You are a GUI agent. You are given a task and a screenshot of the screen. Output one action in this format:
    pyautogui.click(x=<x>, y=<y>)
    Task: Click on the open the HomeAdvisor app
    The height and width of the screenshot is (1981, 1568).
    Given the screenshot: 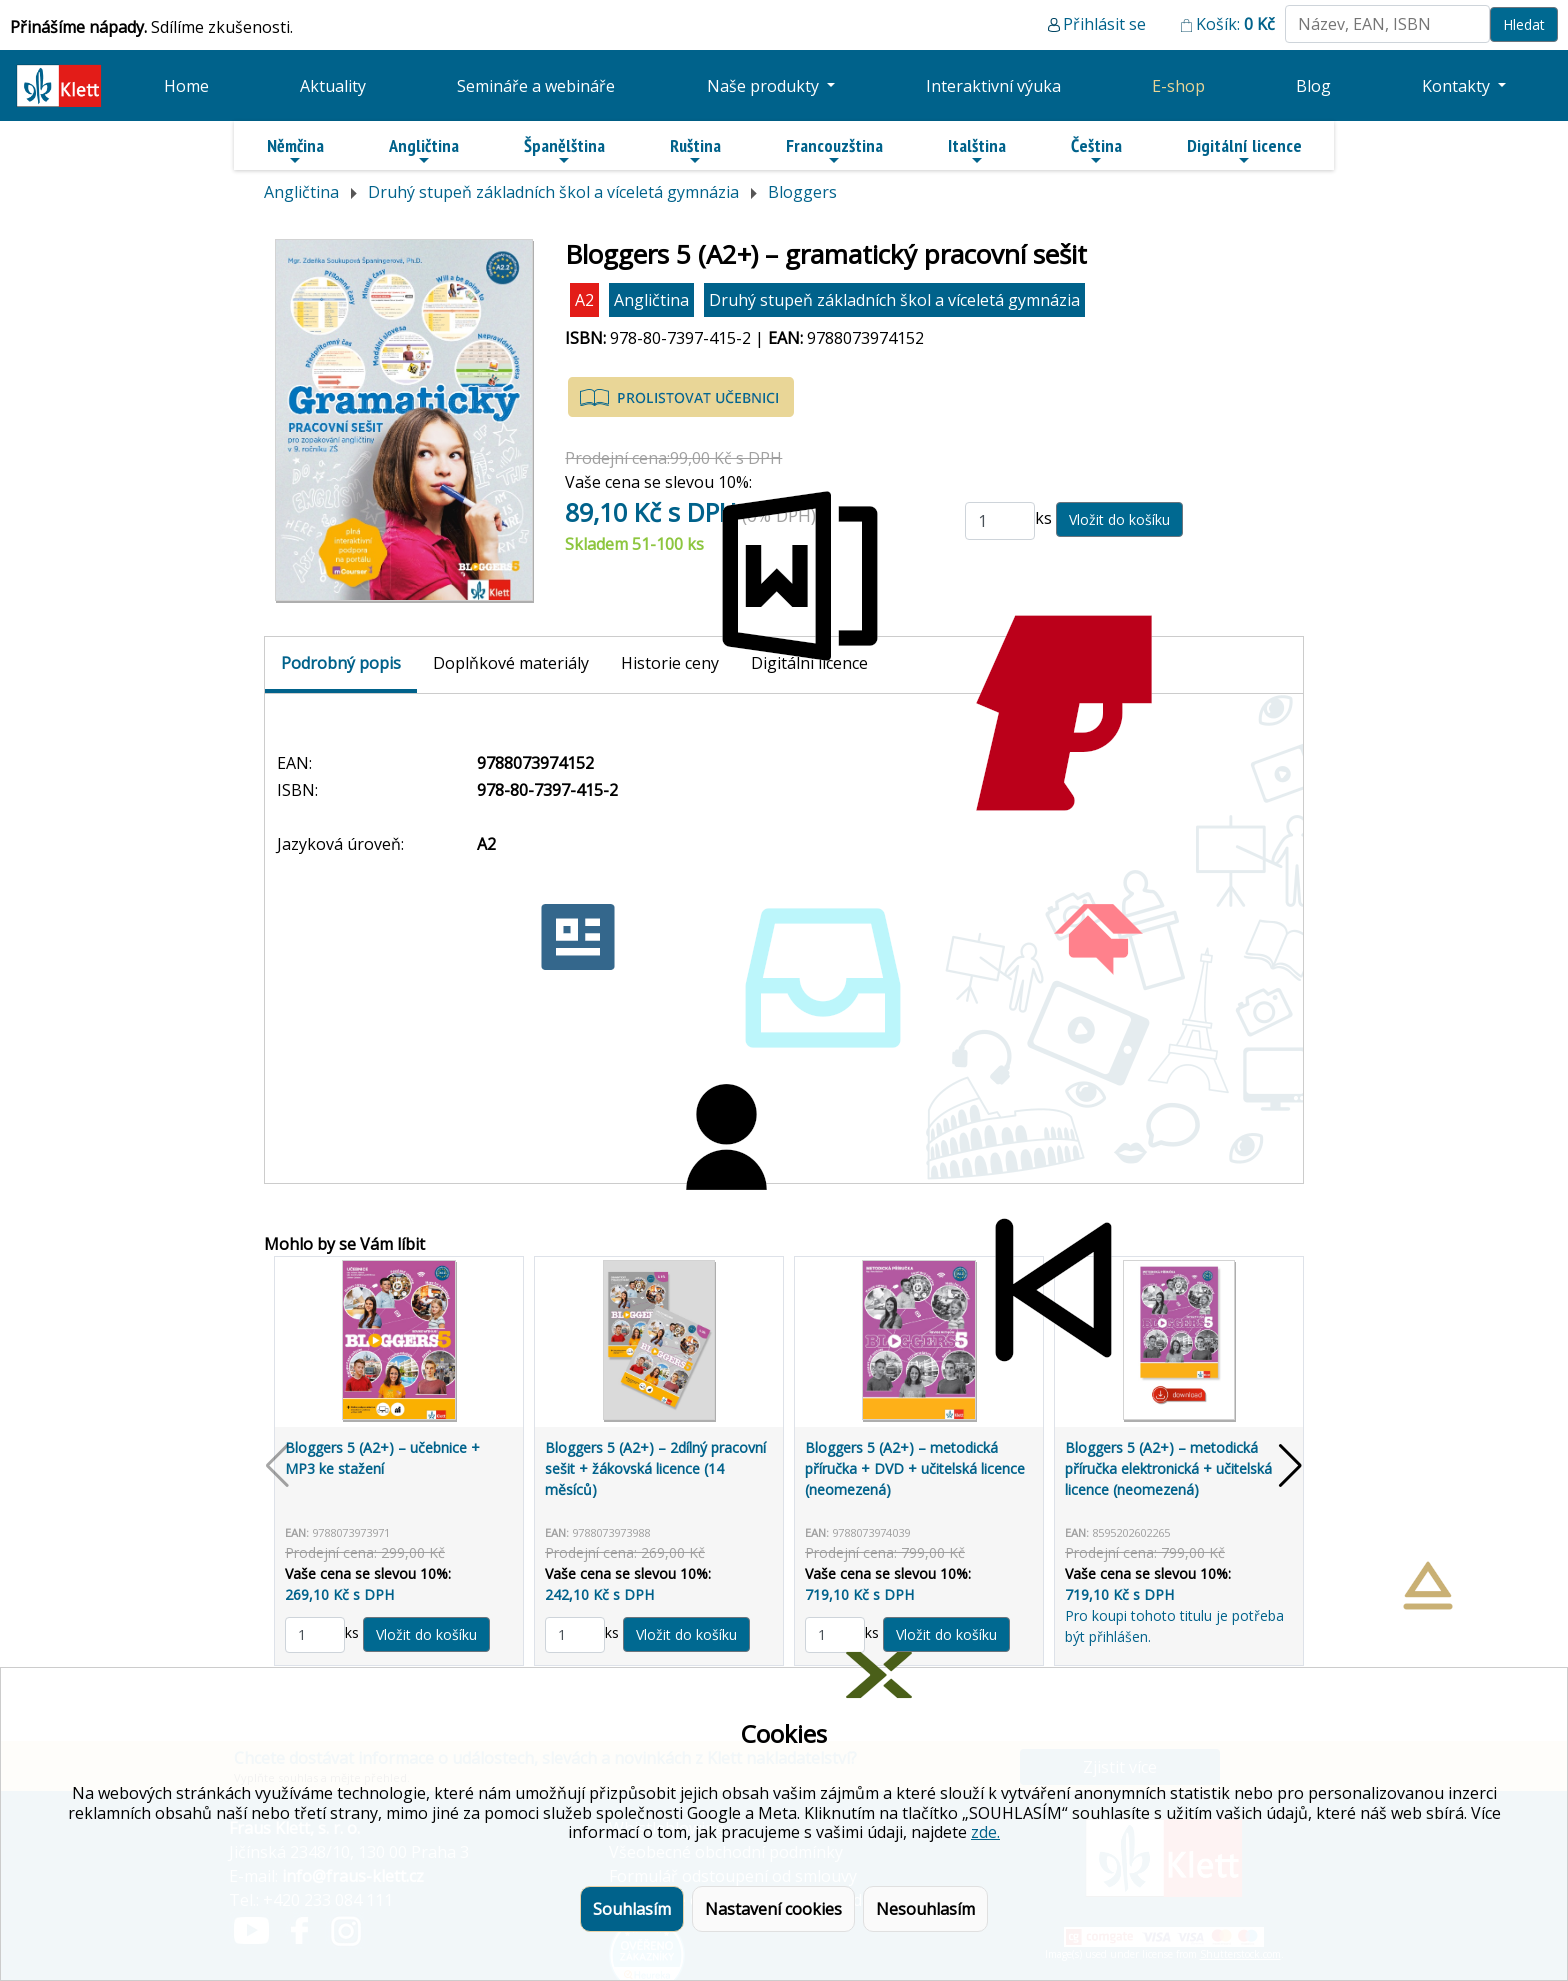 What is the action you would take?
    pyautogui.click(x=1098, y=939)
    